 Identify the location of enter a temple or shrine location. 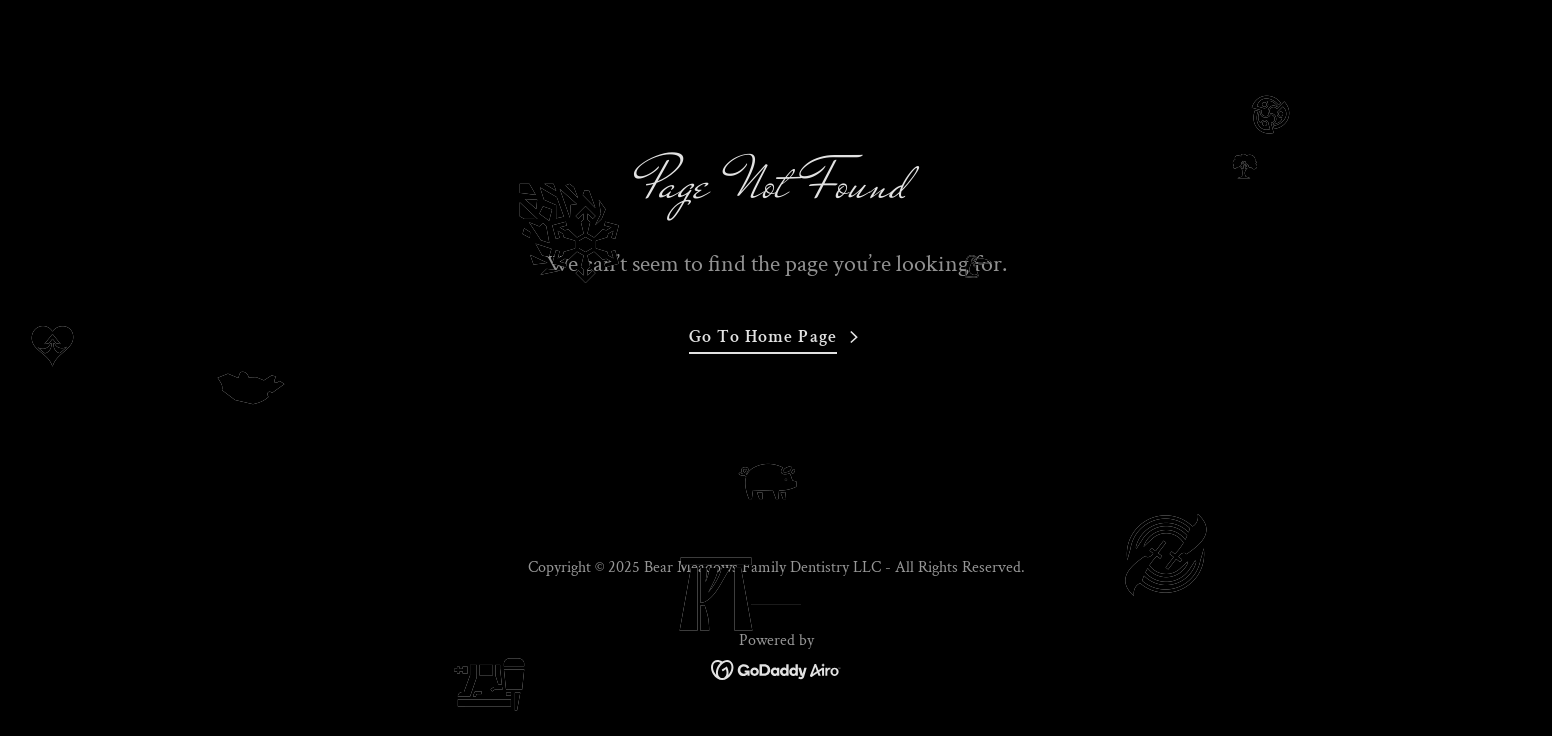
(716, 594).